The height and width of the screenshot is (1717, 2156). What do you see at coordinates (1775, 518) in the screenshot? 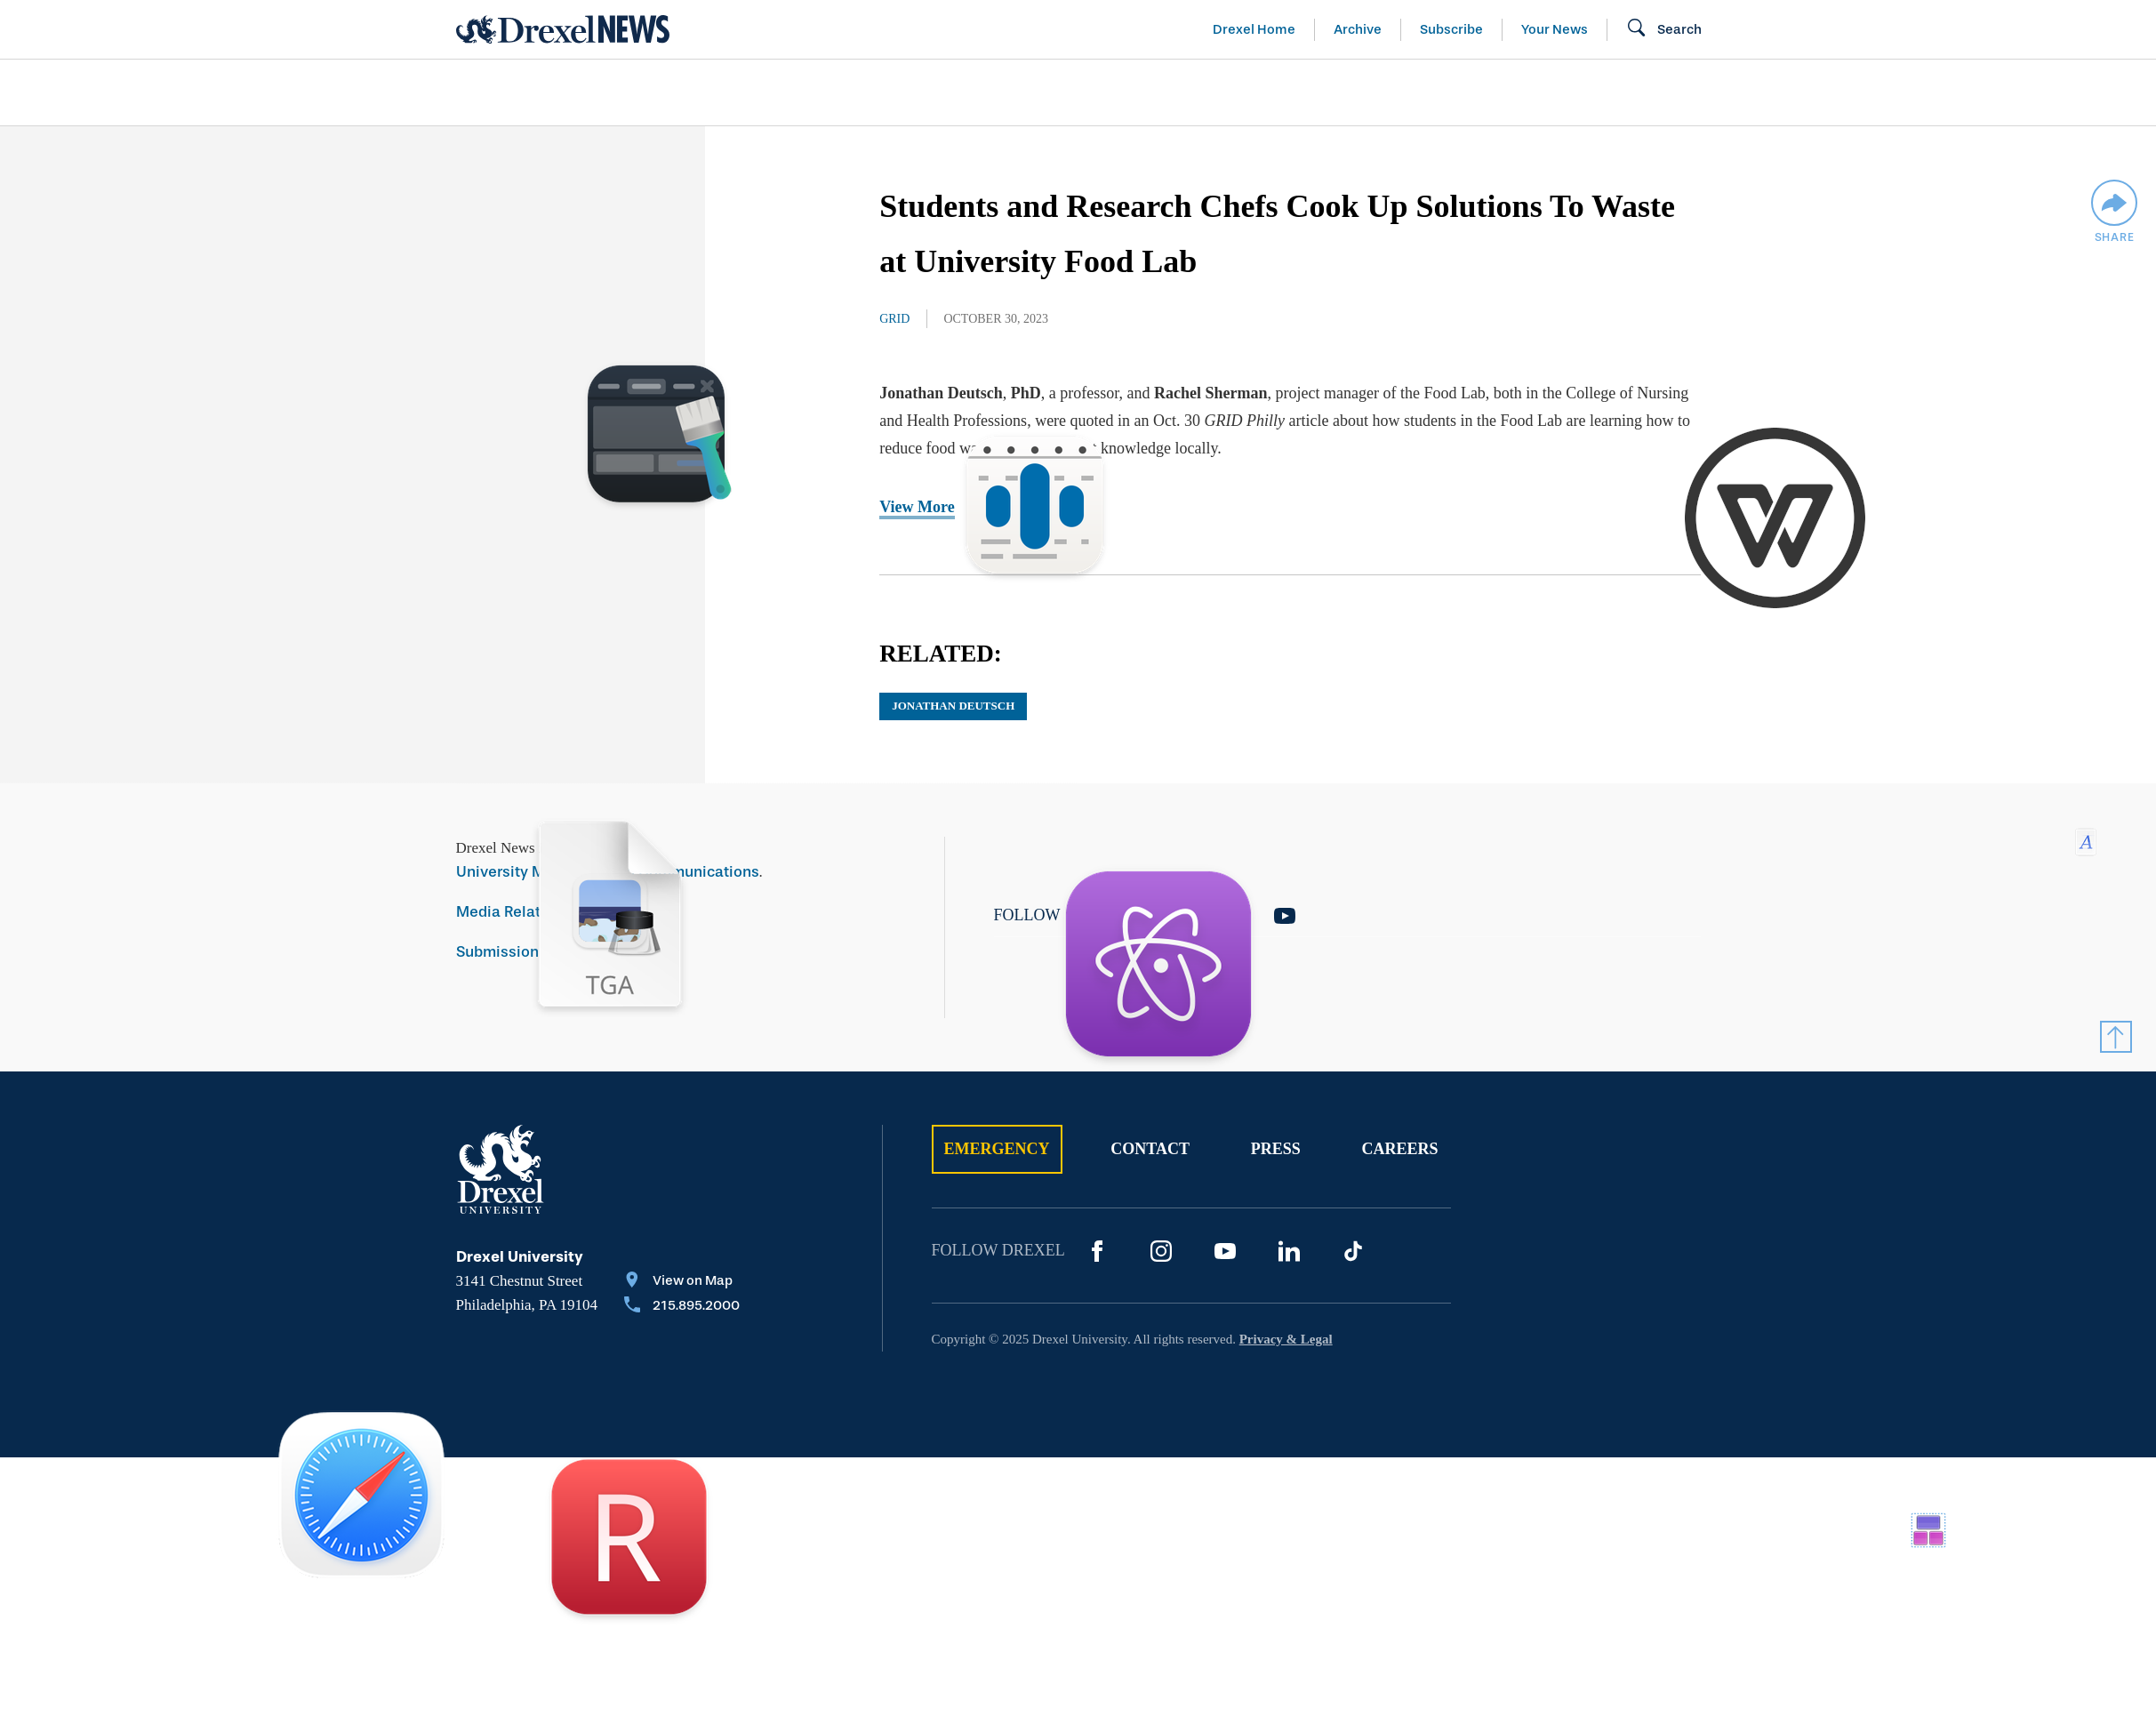
I see `open wps office application` at bounding box center [1775, 518].